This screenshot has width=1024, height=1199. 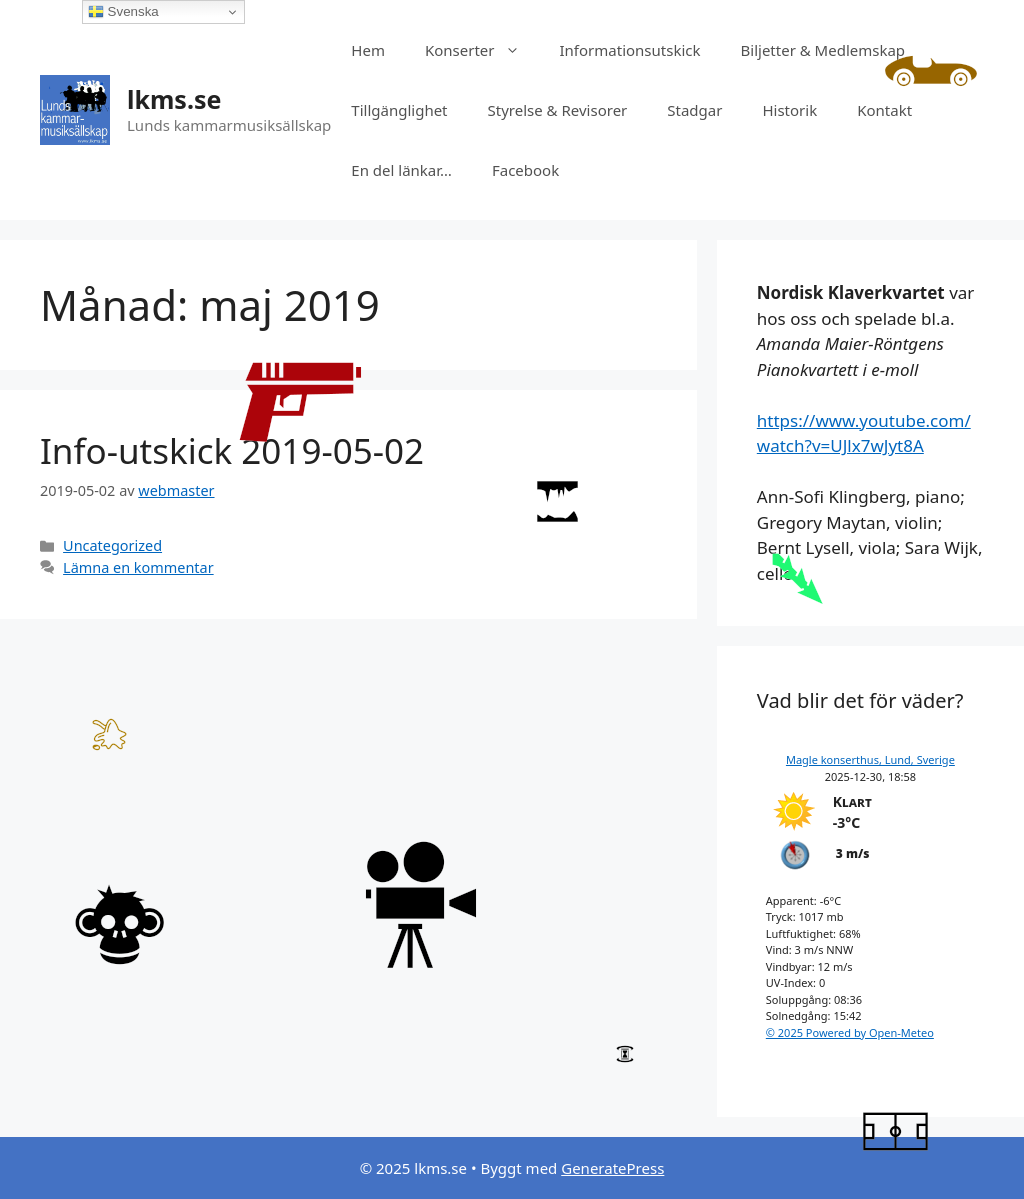 What do you see at coordinates (931, 71) in the screenshot?
I see `access racing or car-themed games` at bounding box center [931, 71].